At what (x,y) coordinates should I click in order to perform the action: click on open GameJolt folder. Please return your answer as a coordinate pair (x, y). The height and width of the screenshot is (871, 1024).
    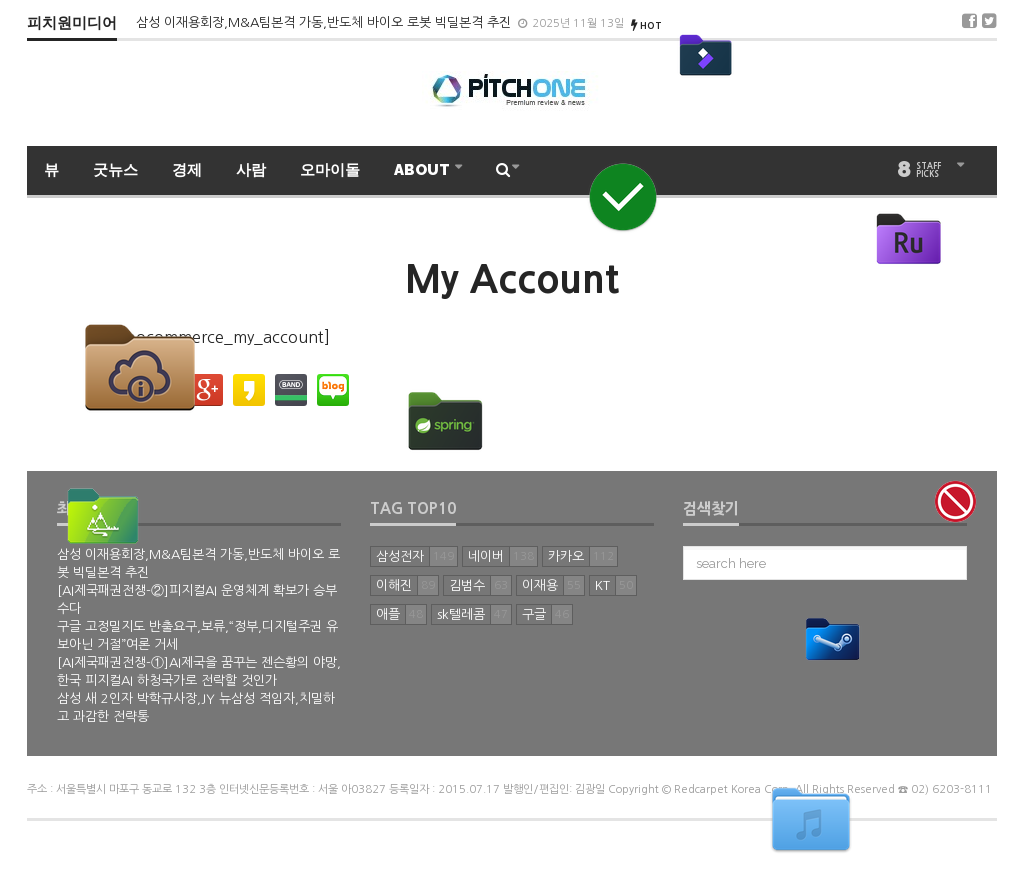
    Looking at the image, I should click on (103, 518).